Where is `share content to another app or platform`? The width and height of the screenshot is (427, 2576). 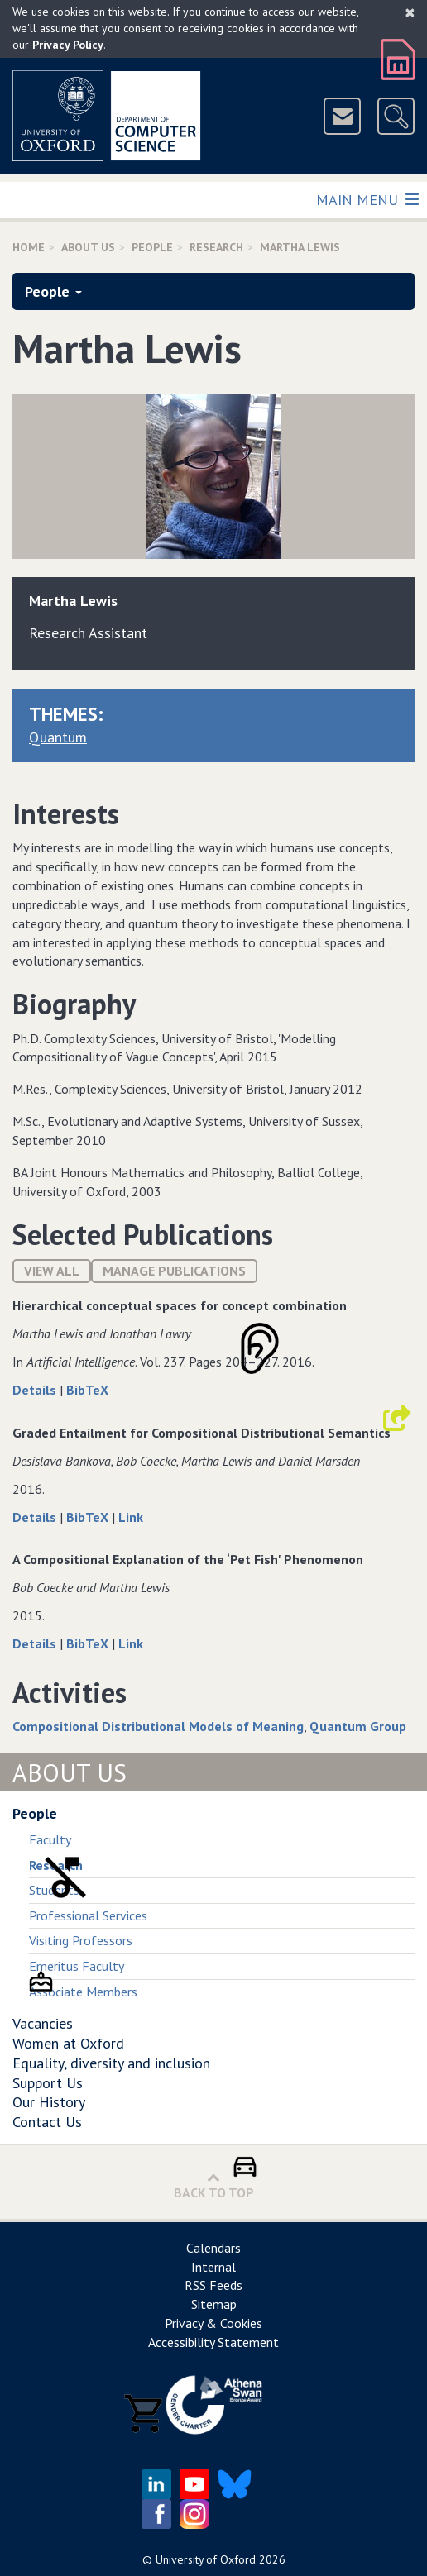 share content to another app or platform is located at coordinates (396, 1418).